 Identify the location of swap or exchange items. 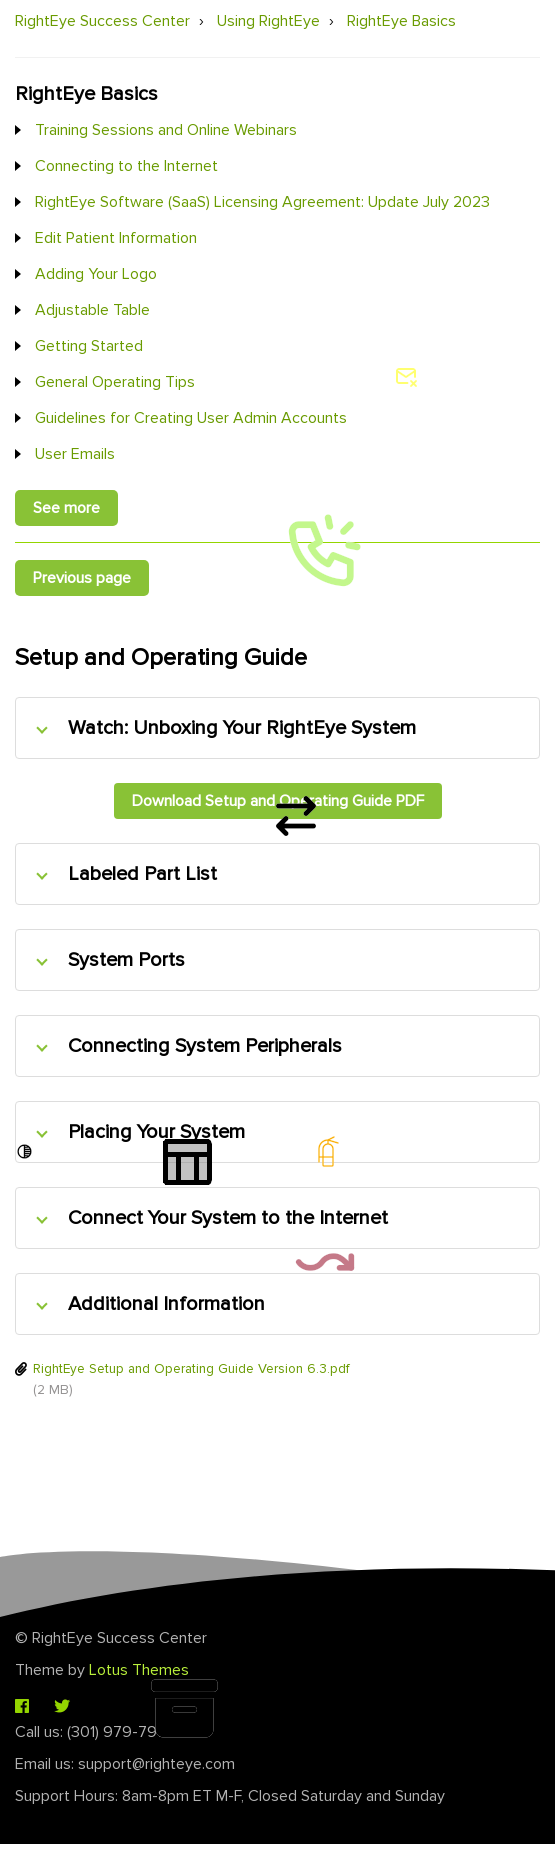
(296, 816).